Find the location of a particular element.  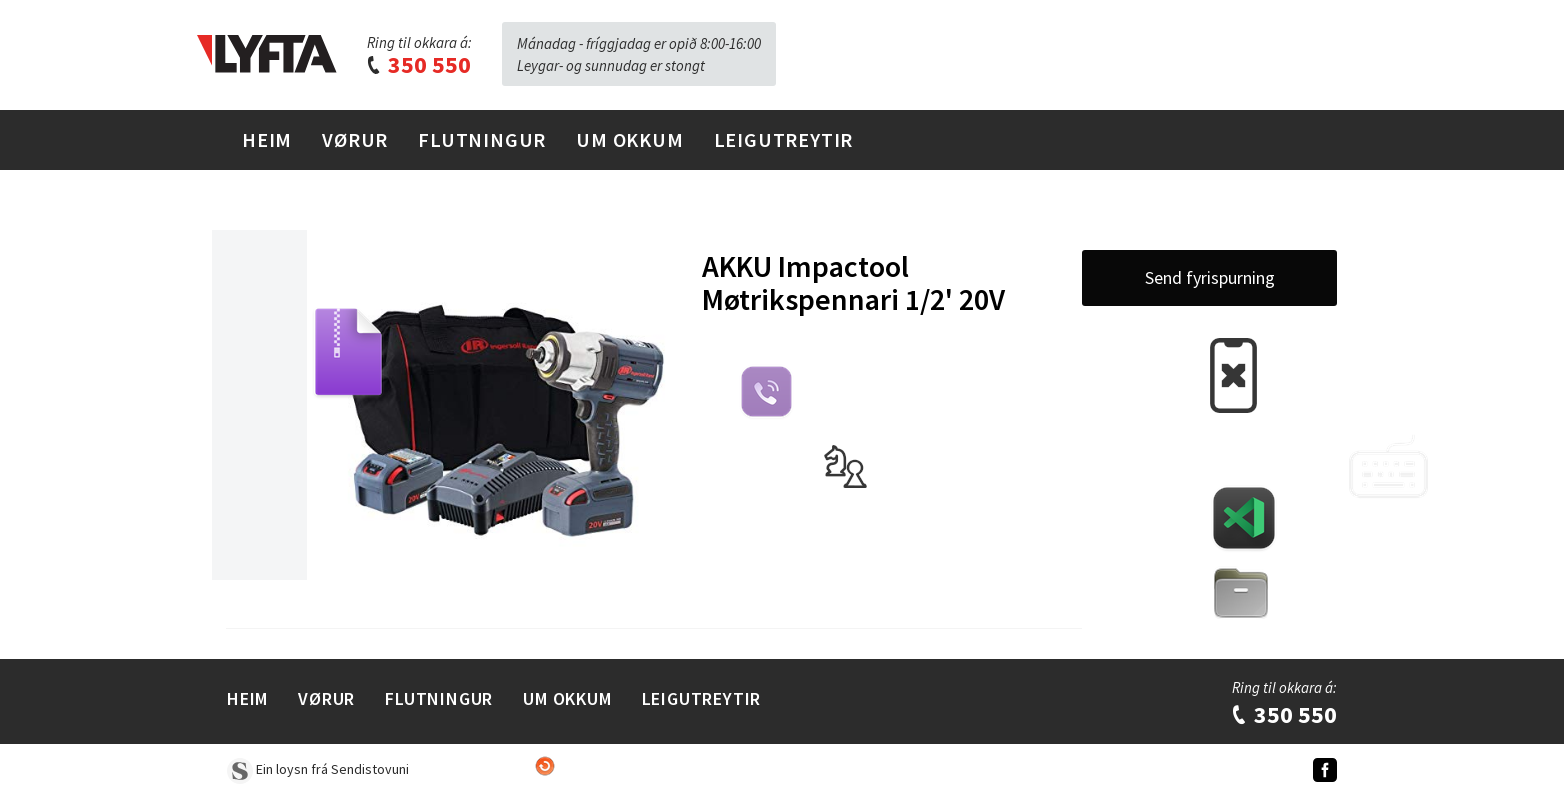

open livepatch settings to manage kernel updates is located at coordinates (545, 766).